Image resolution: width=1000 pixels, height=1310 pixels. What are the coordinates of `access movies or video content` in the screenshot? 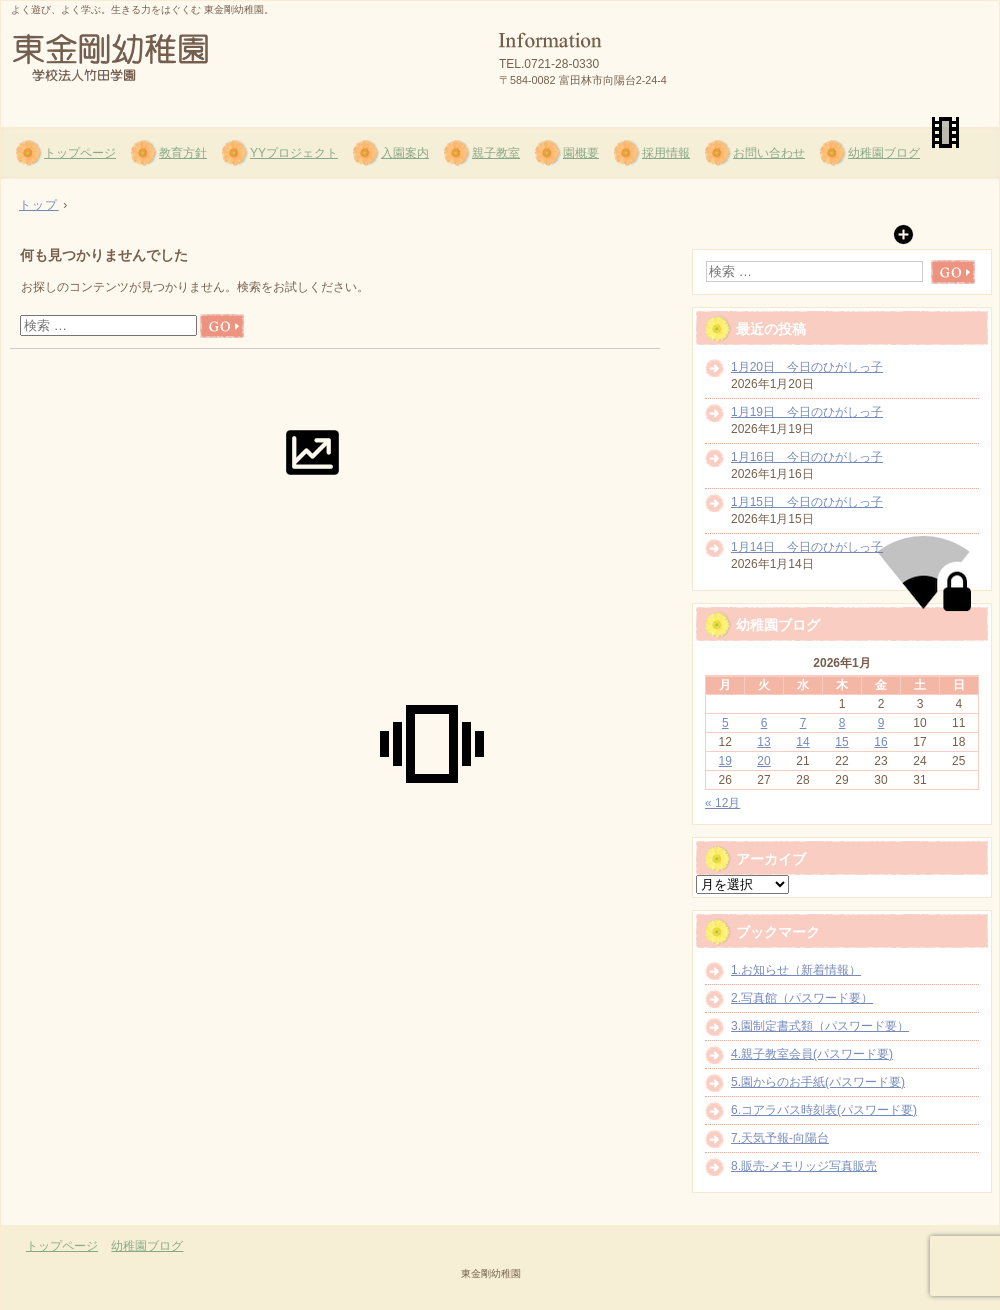 It's located at (945, 132).